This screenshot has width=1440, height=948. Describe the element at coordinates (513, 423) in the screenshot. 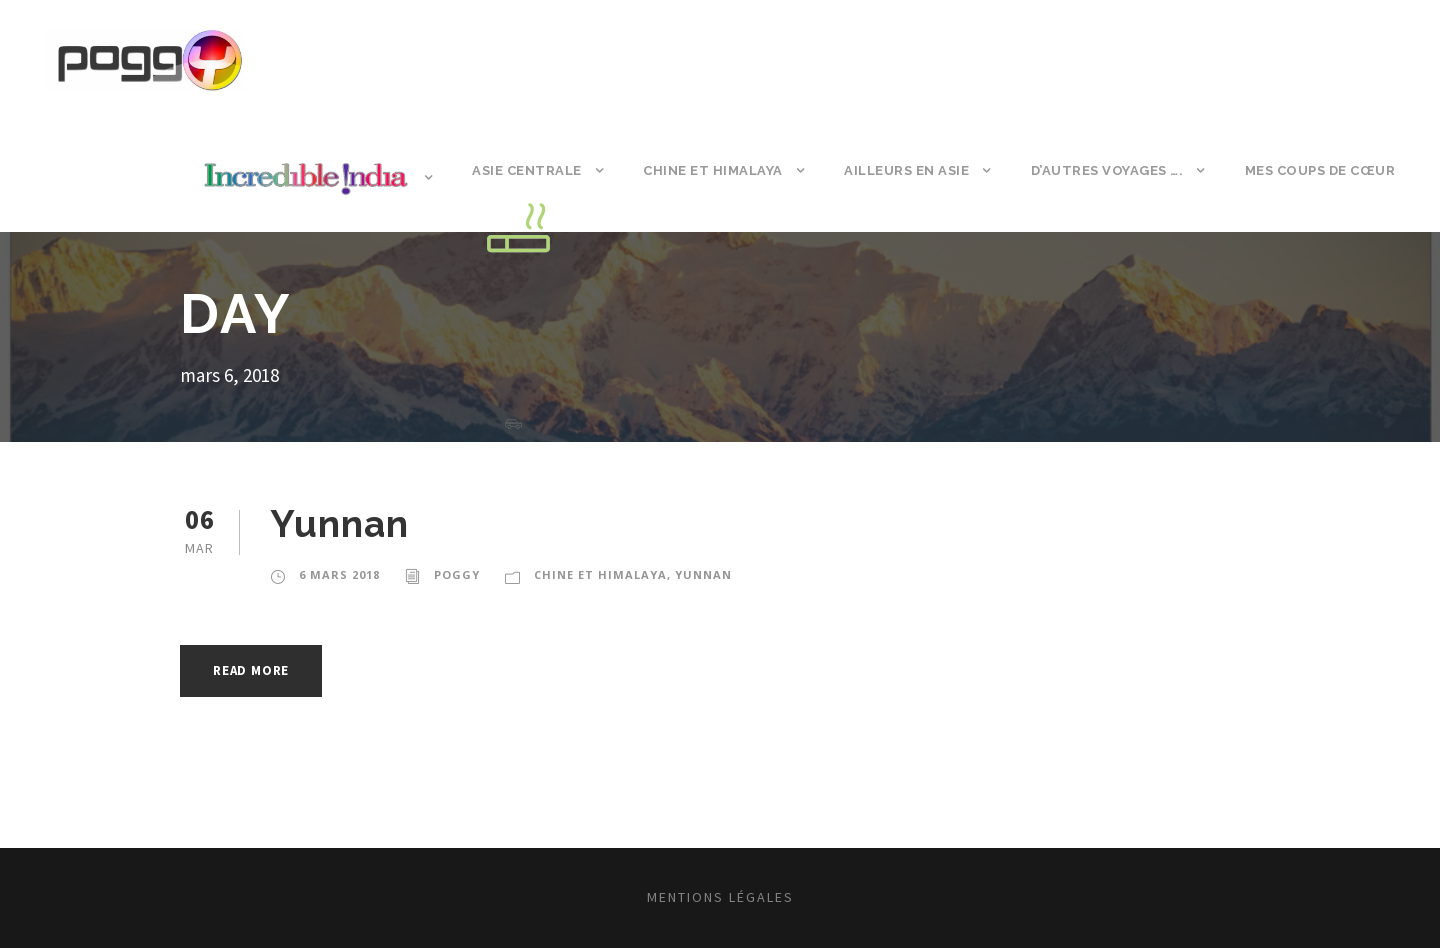

I see `access vehicle or car-related settings` at that location.